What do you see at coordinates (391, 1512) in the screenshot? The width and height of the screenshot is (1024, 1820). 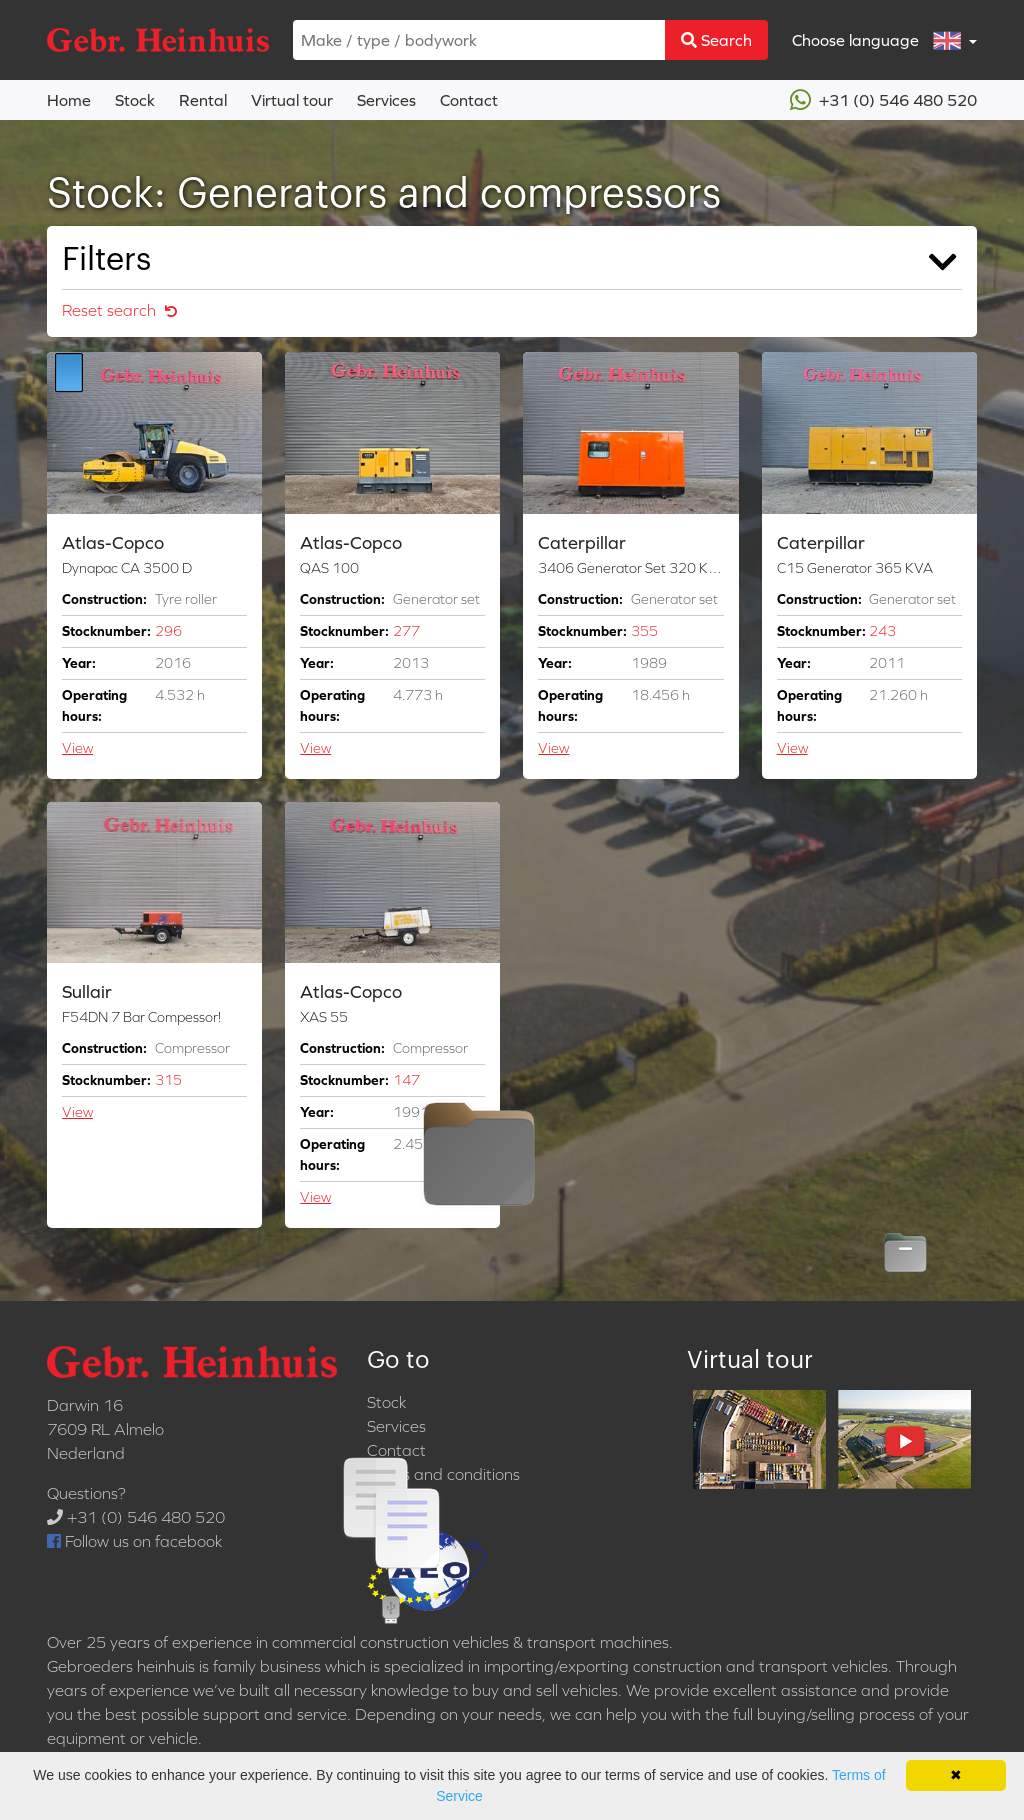 I see `copy selected item to clipboard` at bounding box center [391, 1512].